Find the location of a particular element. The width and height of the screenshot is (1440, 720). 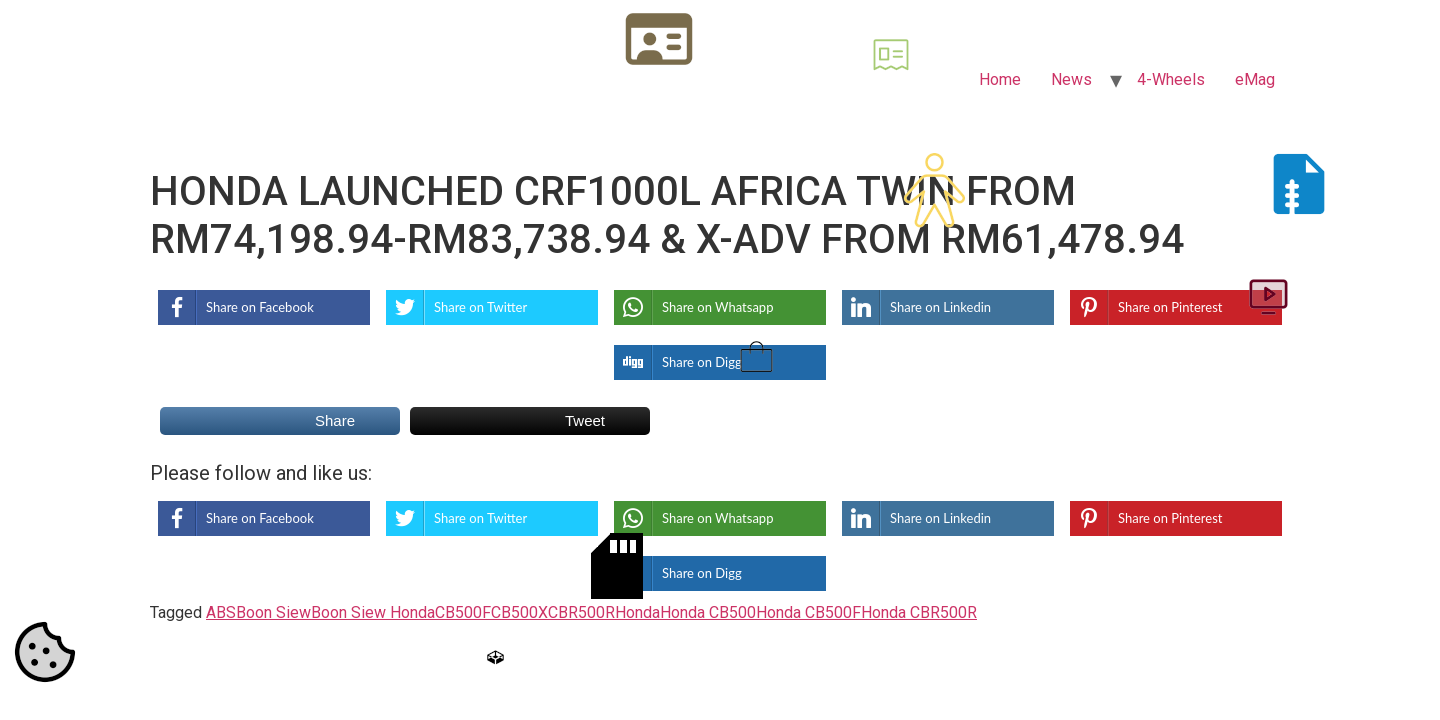

view your shopping bag is located at coordinates (756, 358).